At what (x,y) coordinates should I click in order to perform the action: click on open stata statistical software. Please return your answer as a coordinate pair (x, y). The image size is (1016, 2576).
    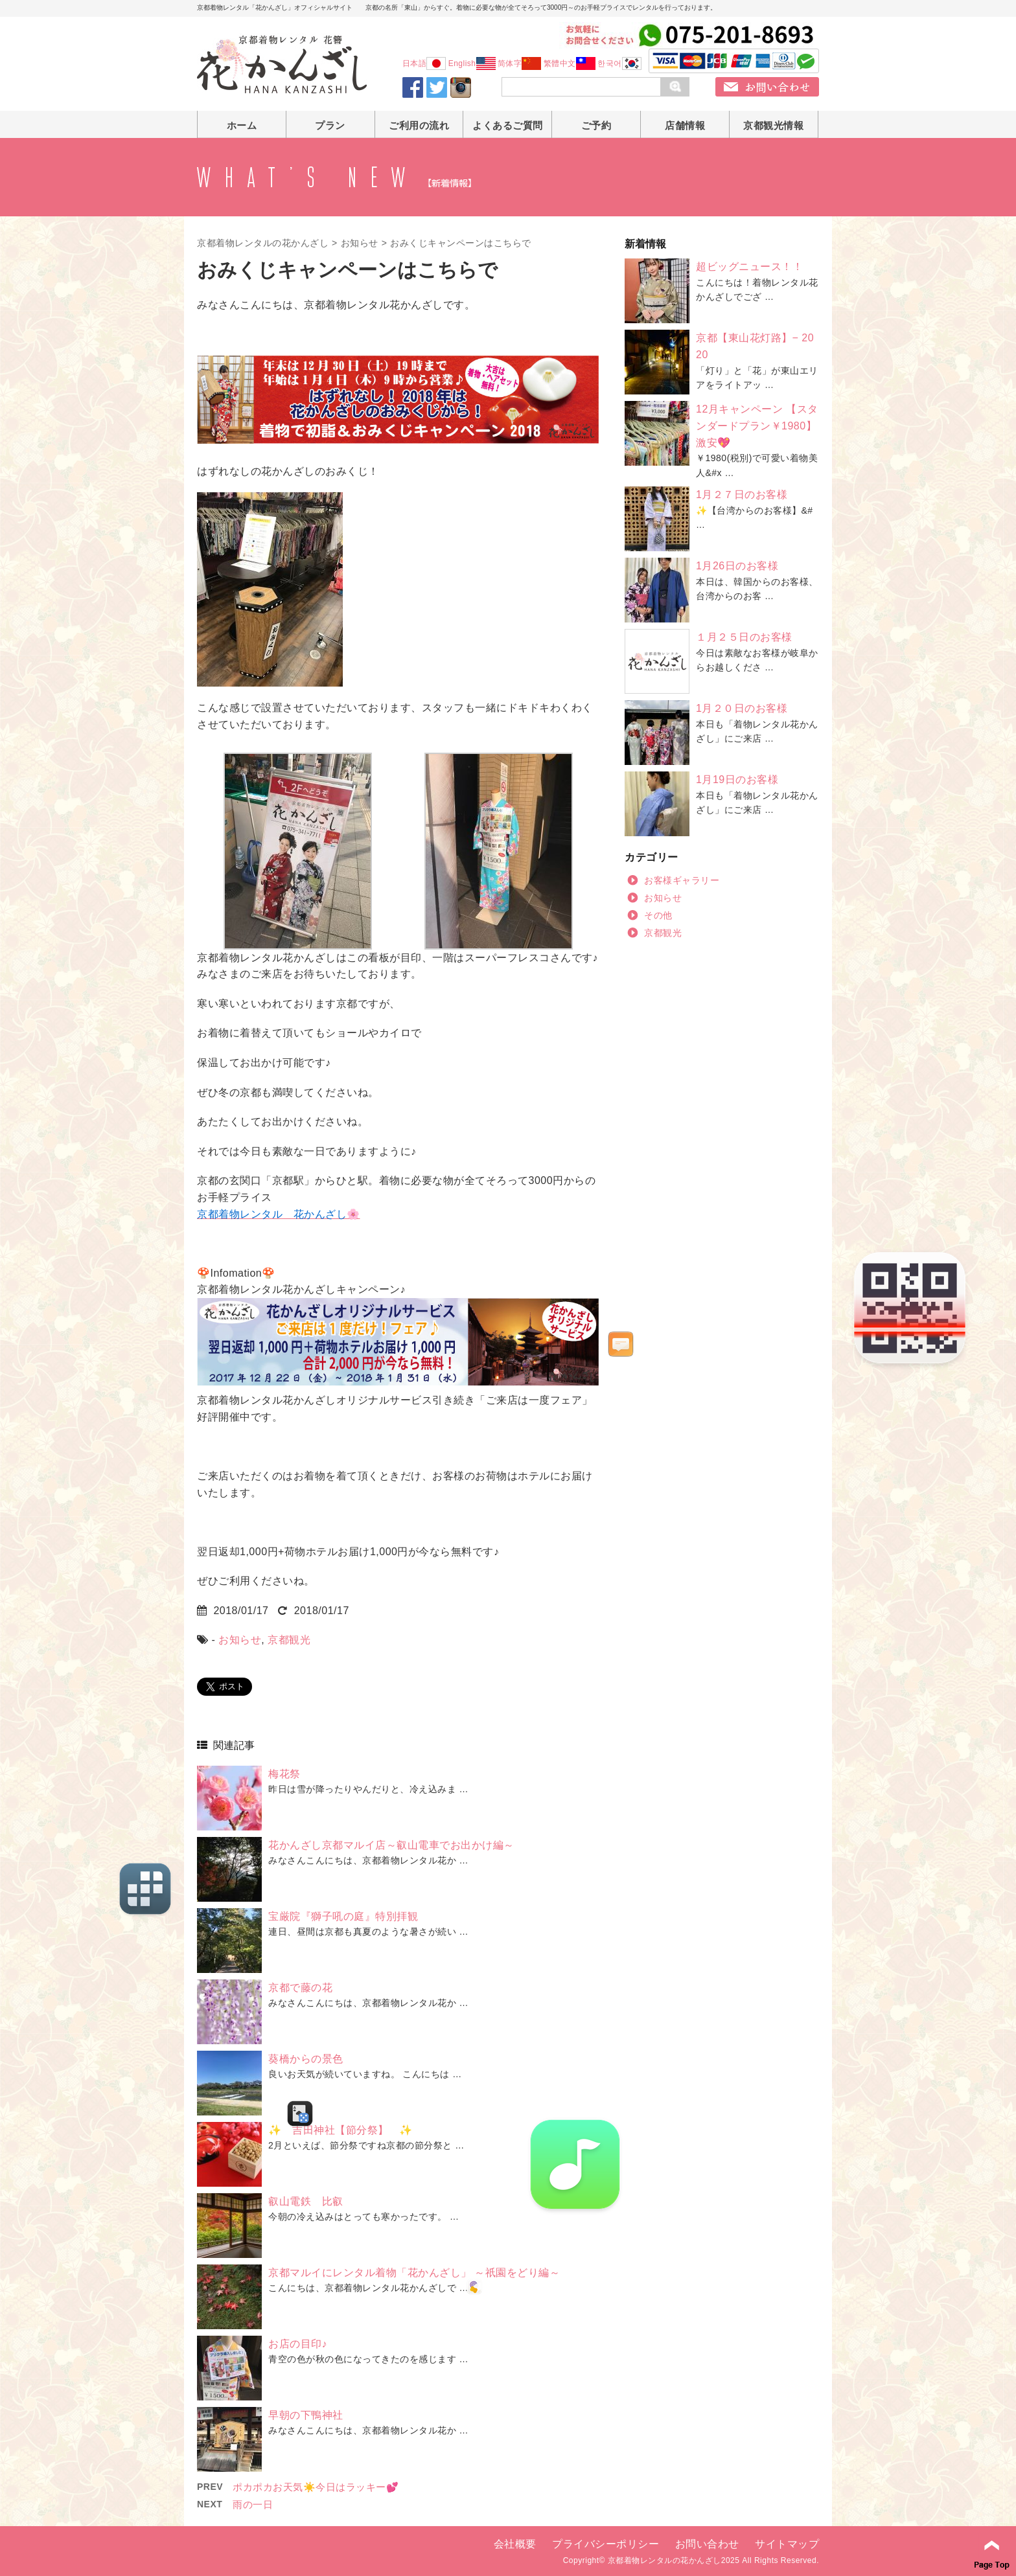
    Looking at the image, I should click on (145, 1889).